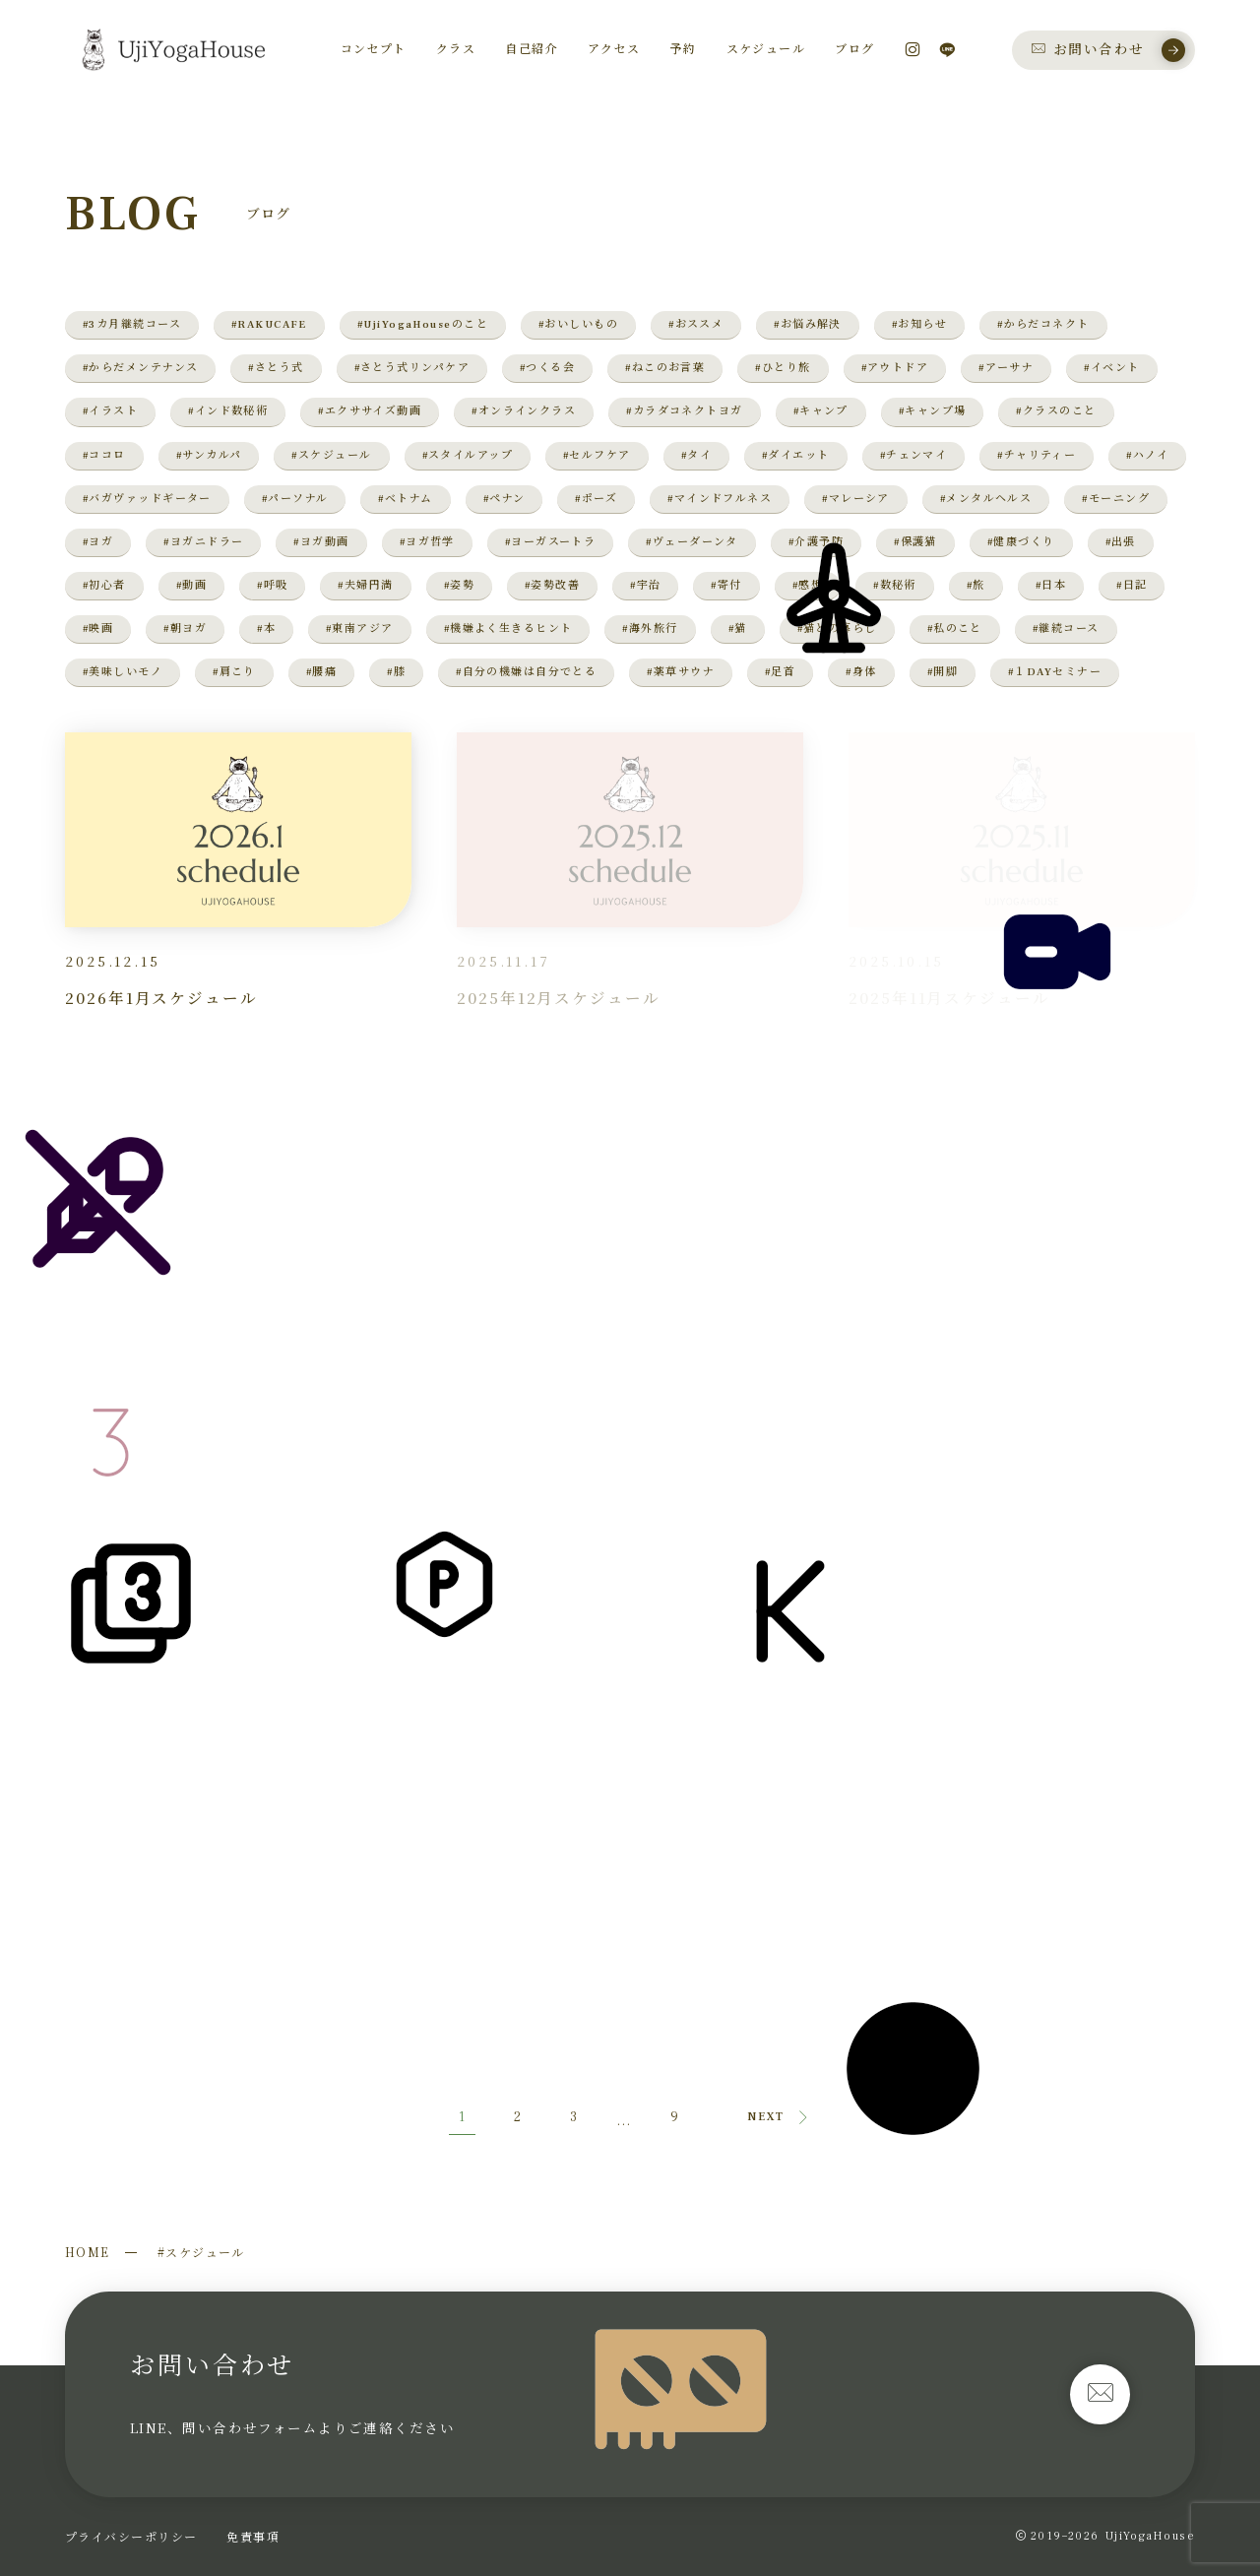 Image resolution: width=1260 pixels, height=2576 pixels. Describe the element at coordinates (97, 1202) in the screenshot. I see `disable handwriting or stylus input` at that location.